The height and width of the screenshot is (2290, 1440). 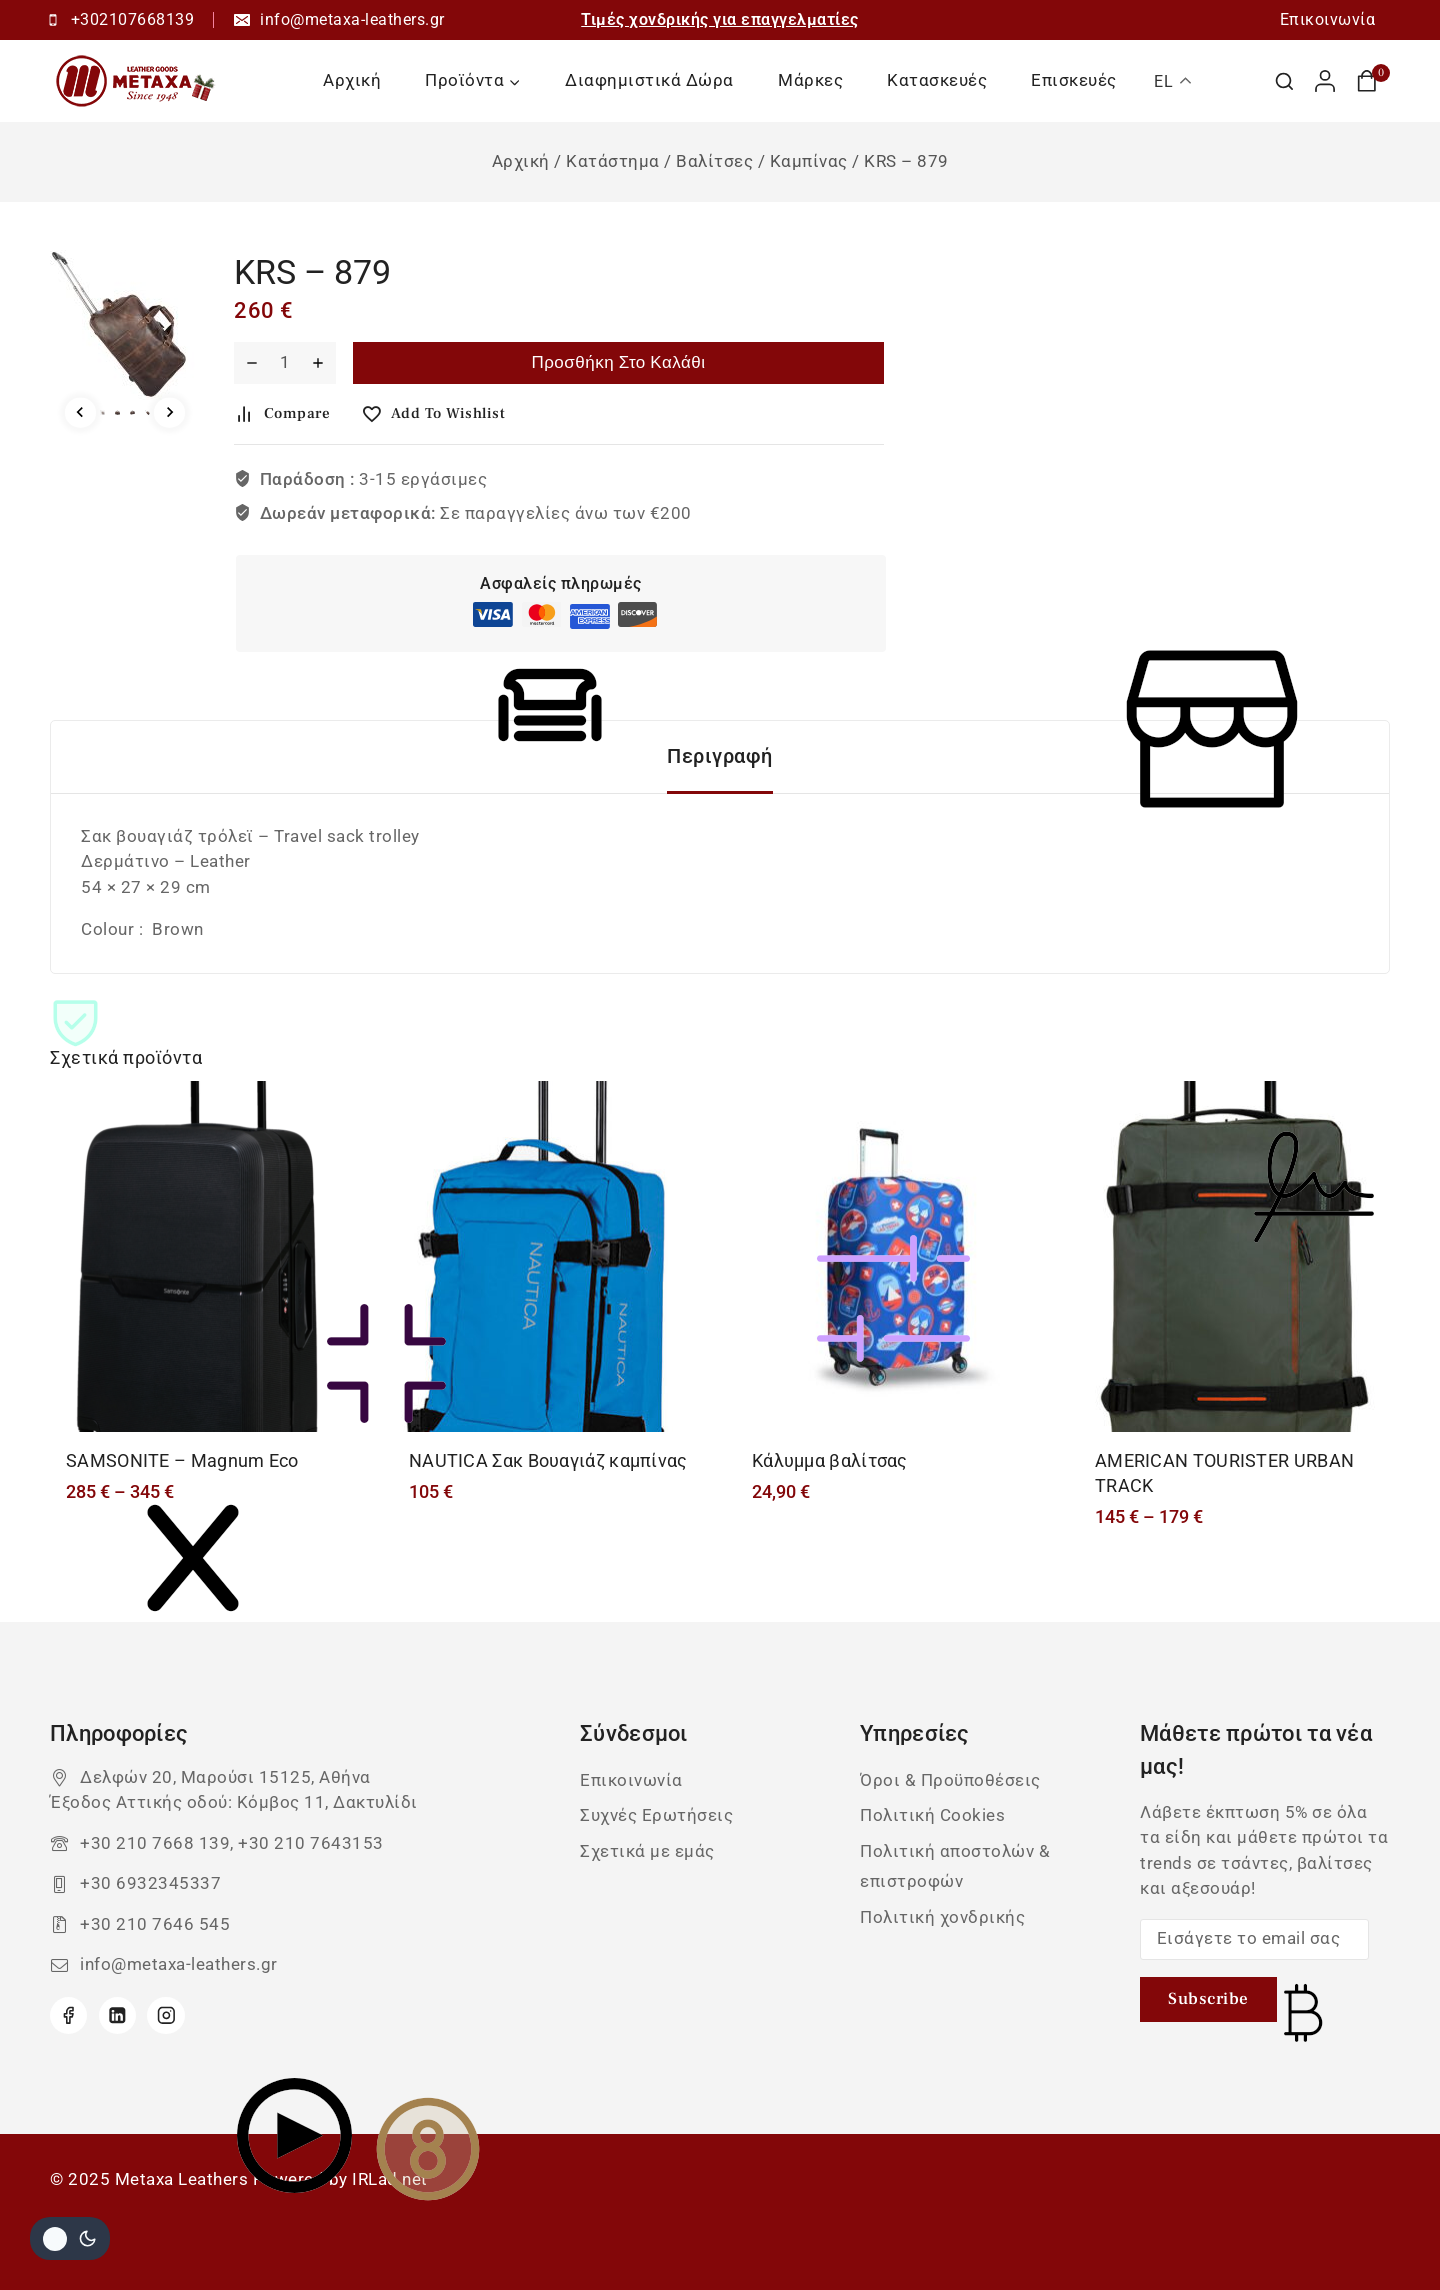 What do you see at coordinates (386, 1363) in the screenshot?
I see `exit fullscreen mode` at bounding box center [386, 1363].